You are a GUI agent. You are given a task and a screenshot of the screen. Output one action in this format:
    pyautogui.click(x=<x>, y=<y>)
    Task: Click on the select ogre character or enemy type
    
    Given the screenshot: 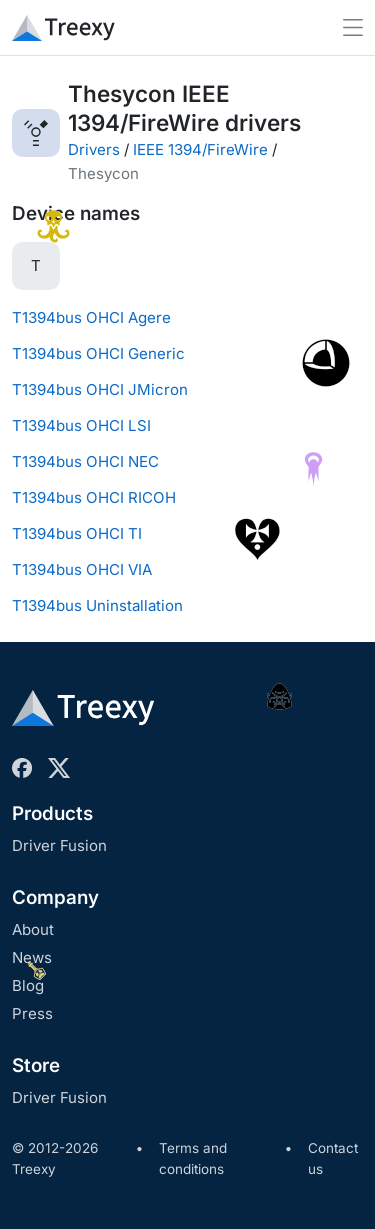 What is the action you would take?
    pyautogui.click(x=279, y=696)
    